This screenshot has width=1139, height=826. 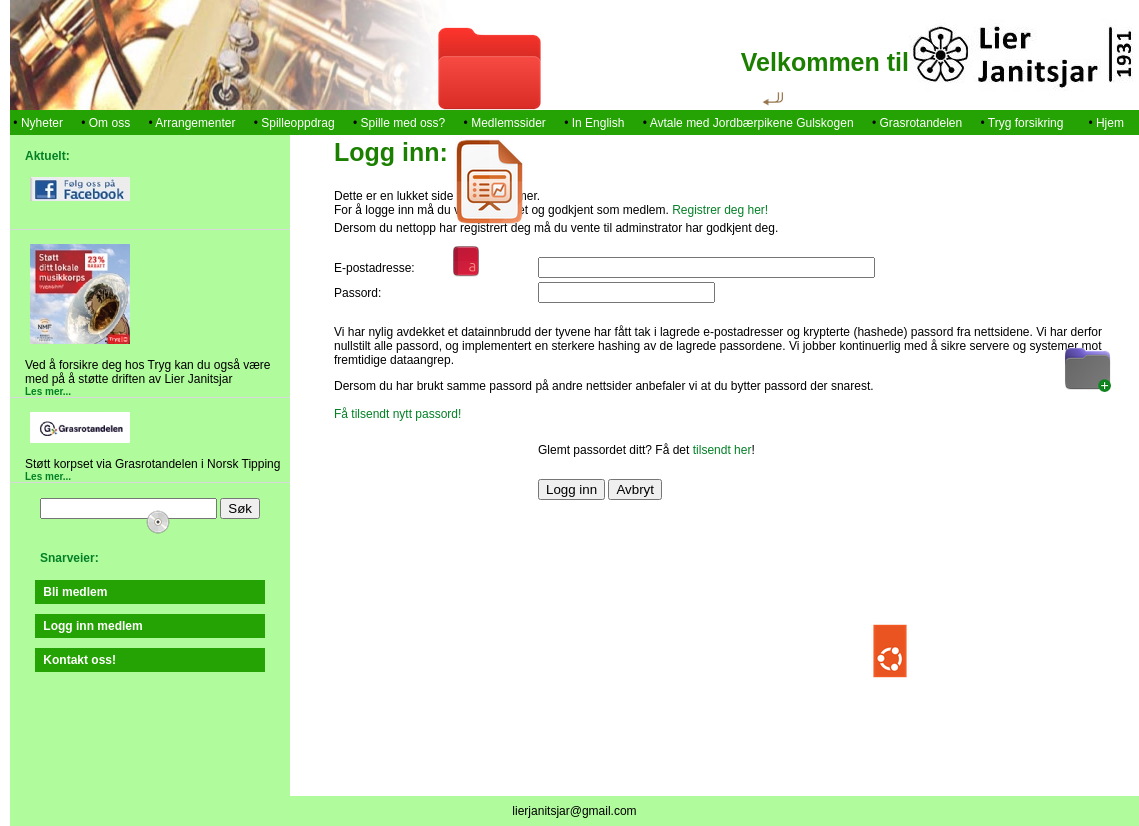 I want to click on open the ubuntu system menu, so click(x=890, y=651).